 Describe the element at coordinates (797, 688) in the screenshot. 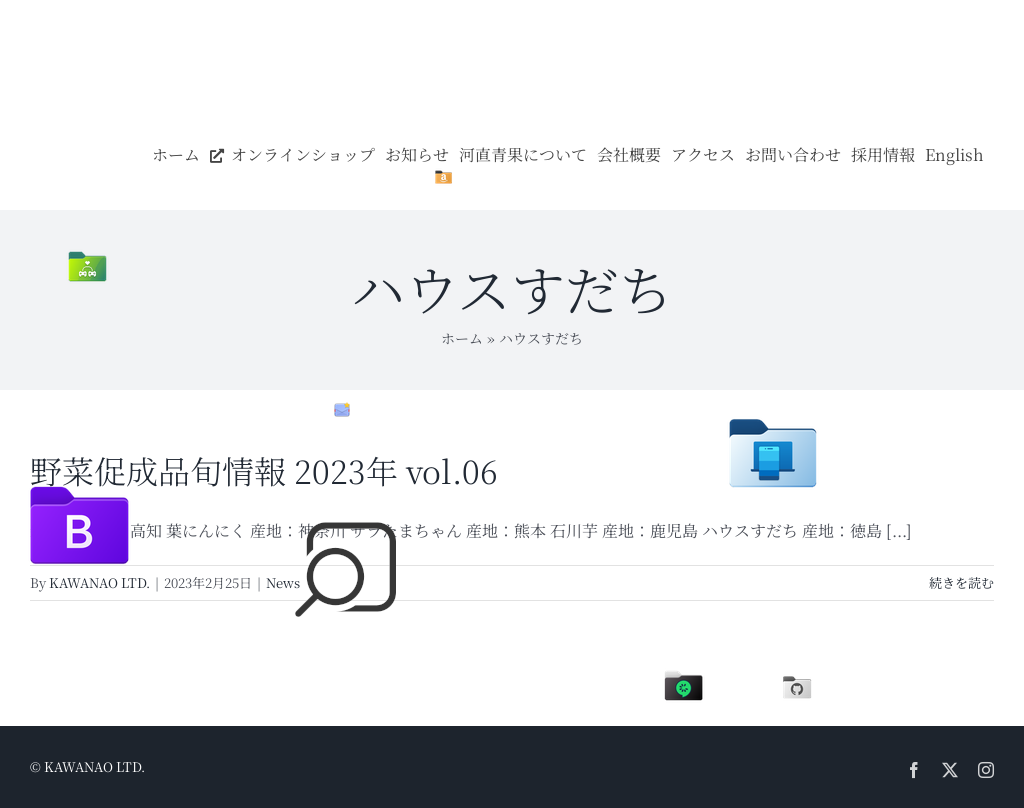

I see `open github repository folder` at that location.